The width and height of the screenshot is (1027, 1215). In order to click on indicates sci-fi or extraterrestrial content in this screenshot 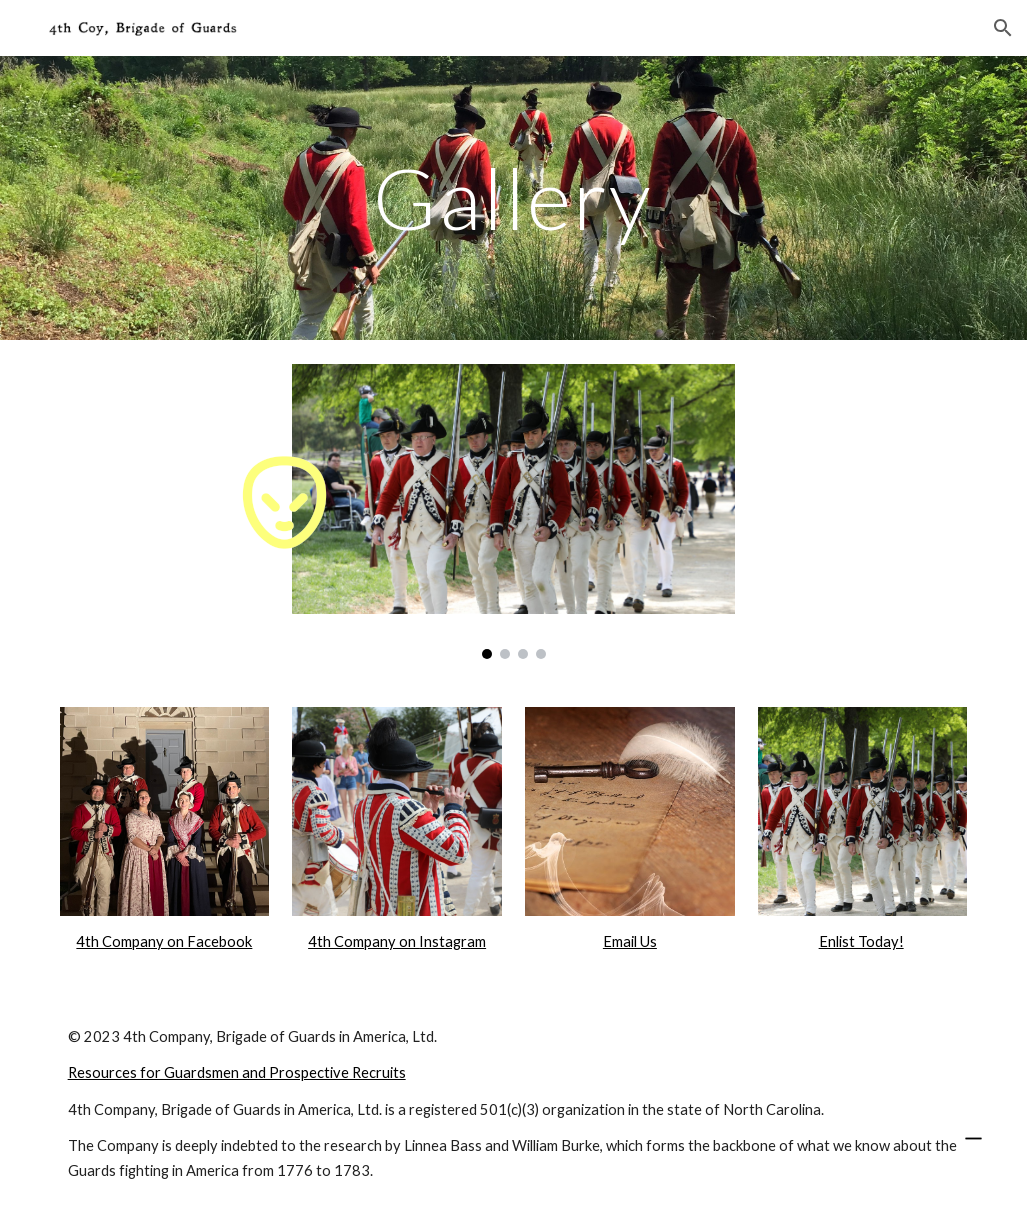, I will do `click(284, 502)`.